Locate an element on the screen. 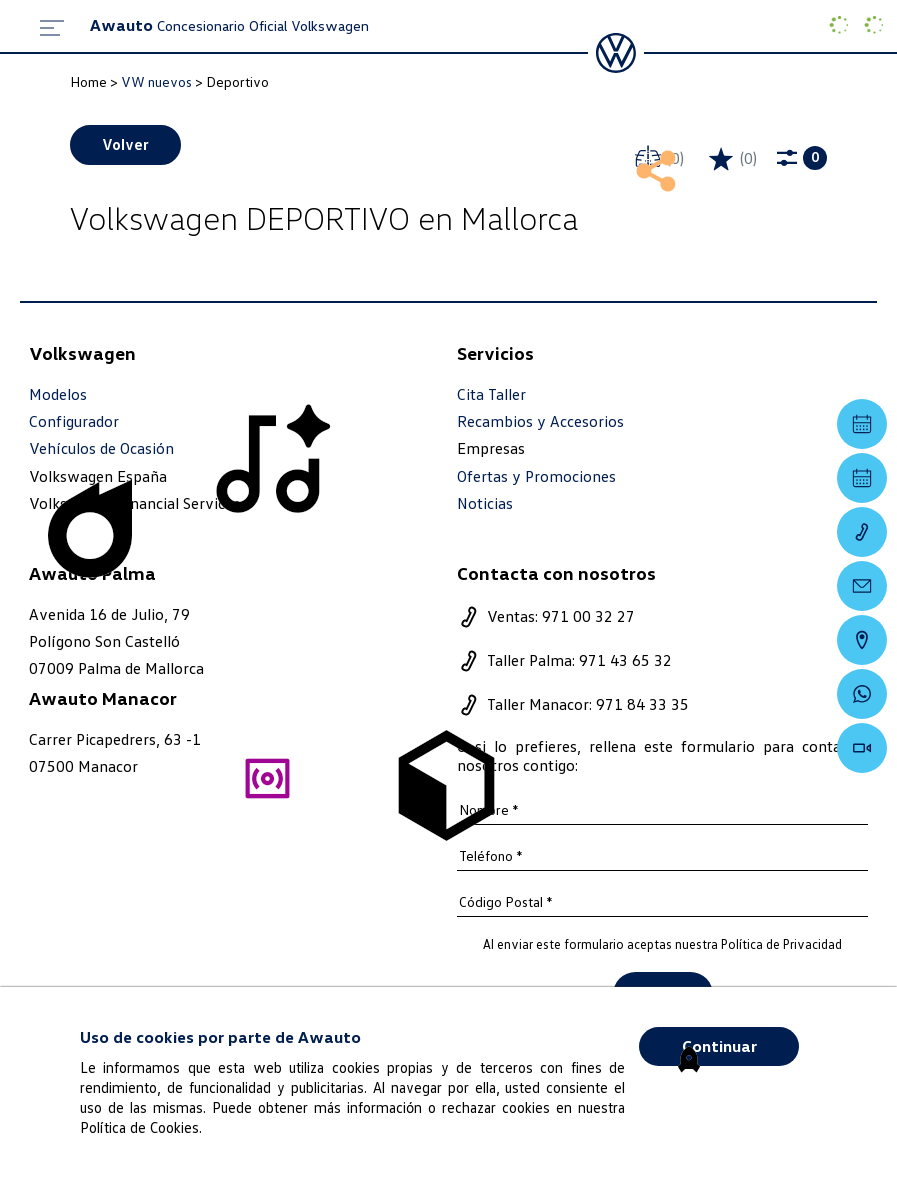 The width and height of the screenshot is (897, 1177). launch or deploy an application is located at coordinates (689, 1059).